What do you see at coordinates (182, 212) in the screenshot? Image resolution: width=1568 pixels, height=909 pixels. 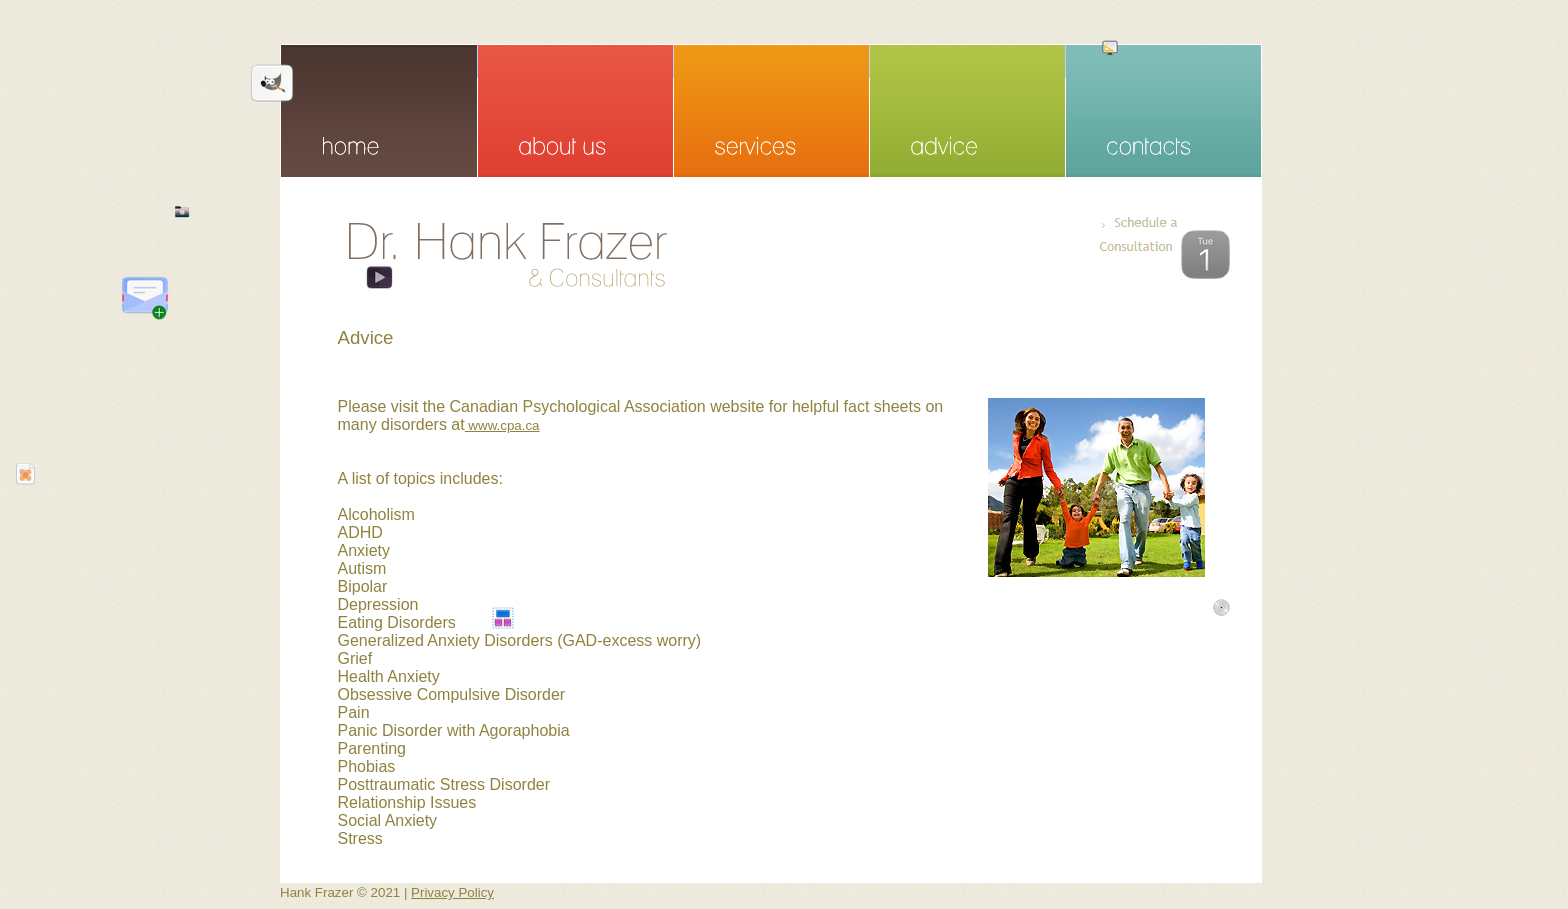 I see `open your indie music folder` at bounding box center [182, 212].